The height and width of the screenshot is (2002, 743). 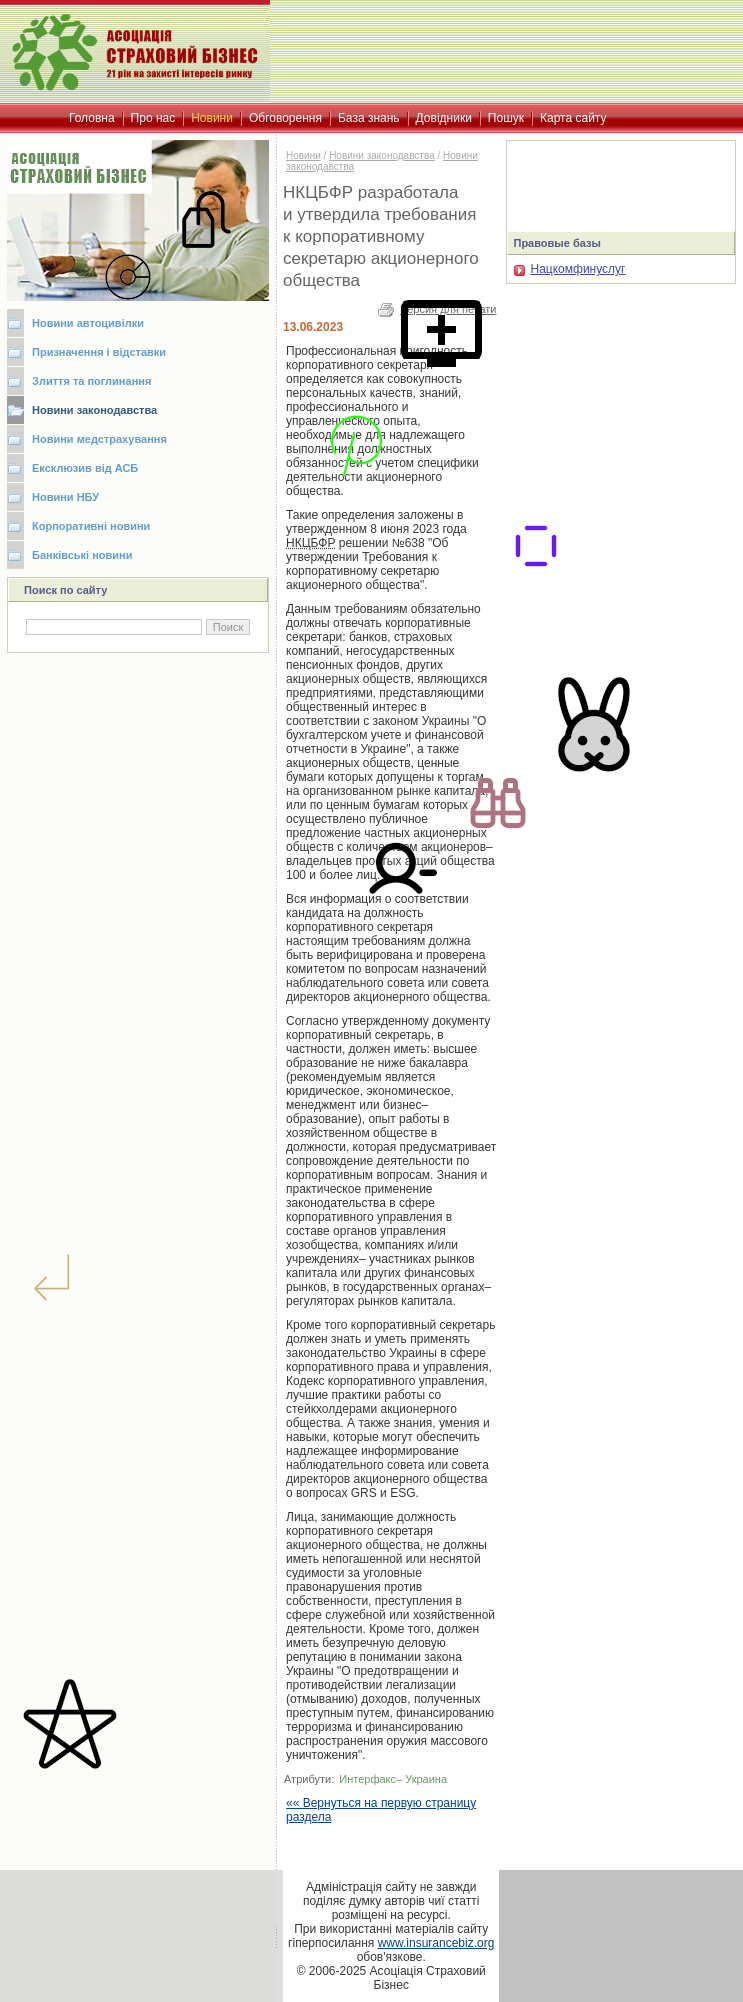 What do you see at coordinates (441, 333) in the screenshot?
I see `add current video to watch queue` at bounding box center [441, 333].